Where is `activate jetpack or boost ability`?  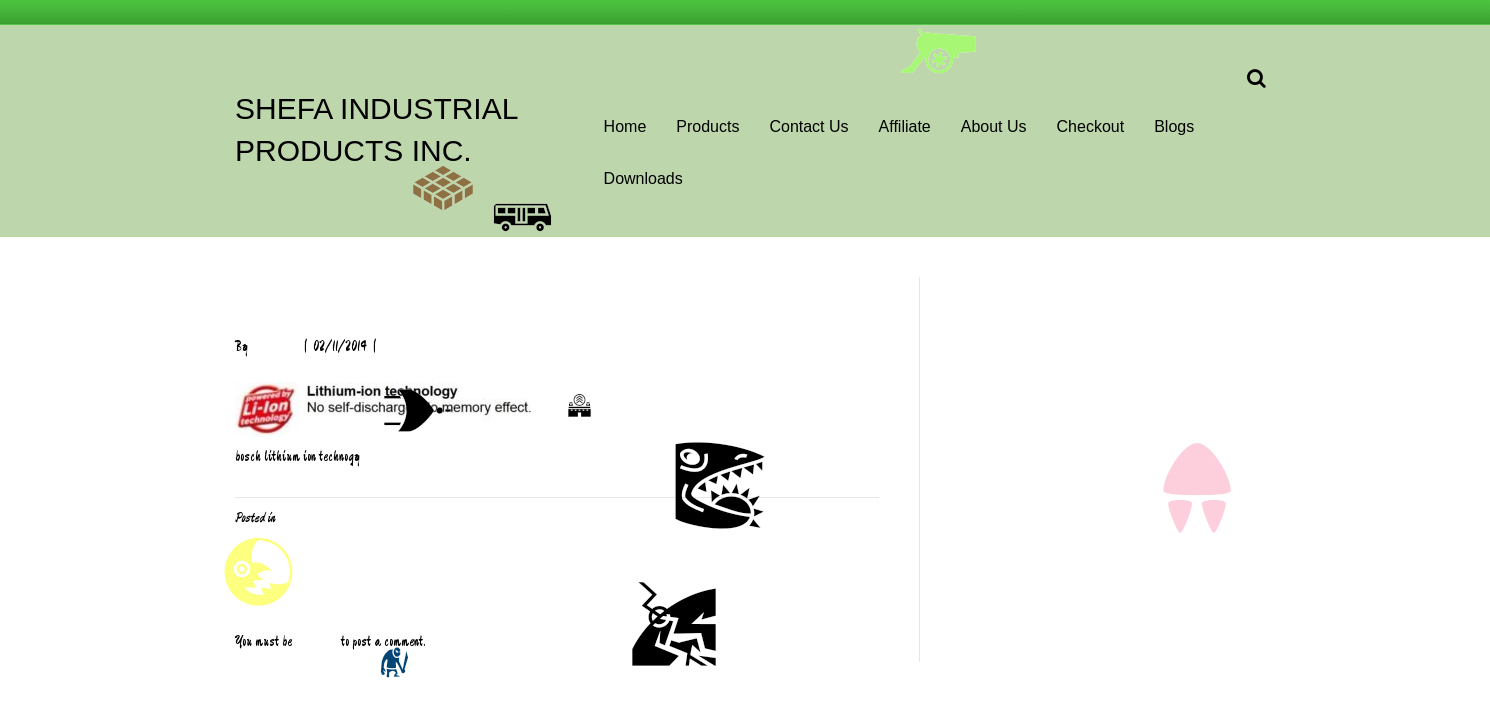
activate jetpack or boost ability is located at coordinates (1197, 488).